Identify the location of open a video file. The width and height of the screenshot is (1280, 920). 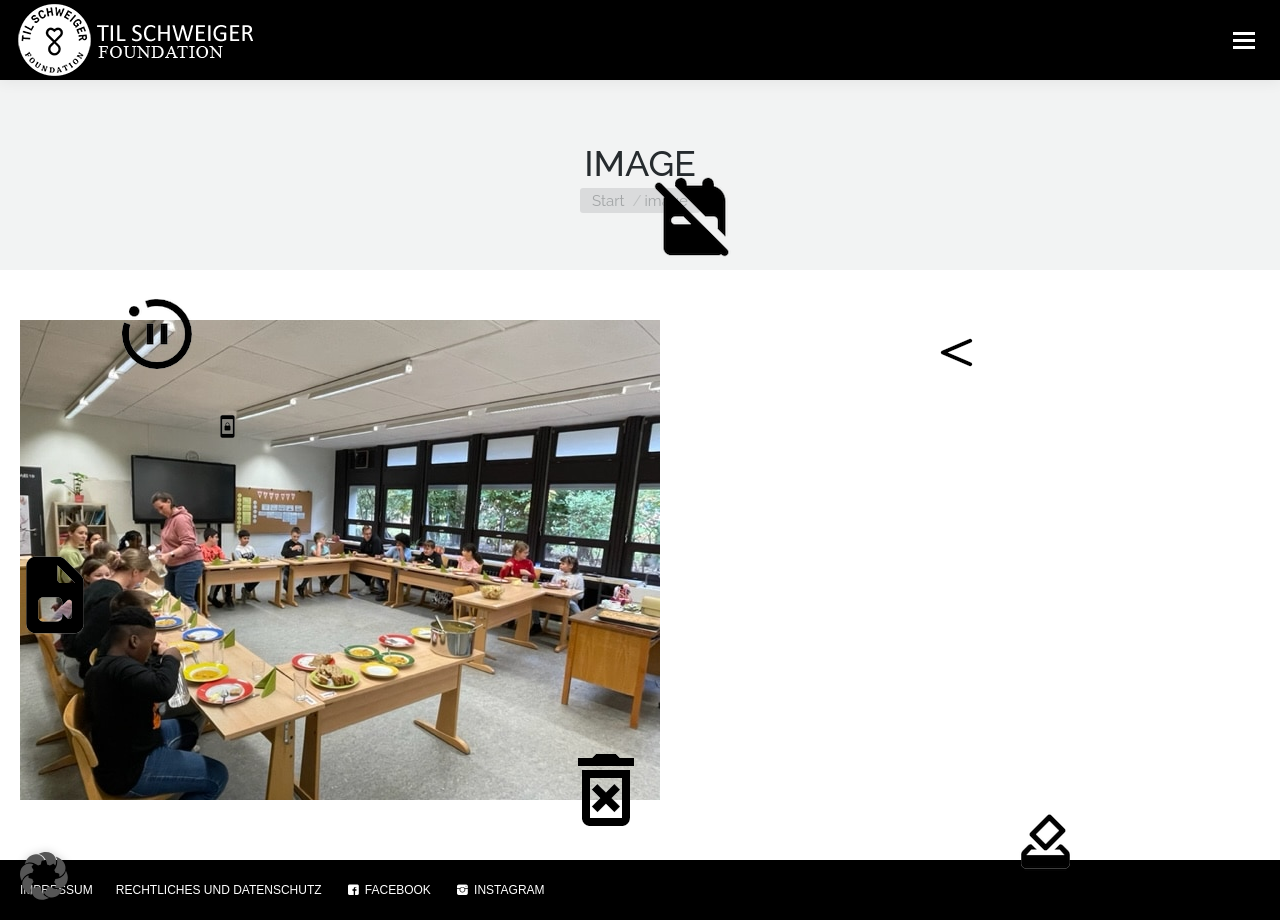
(55, 595).